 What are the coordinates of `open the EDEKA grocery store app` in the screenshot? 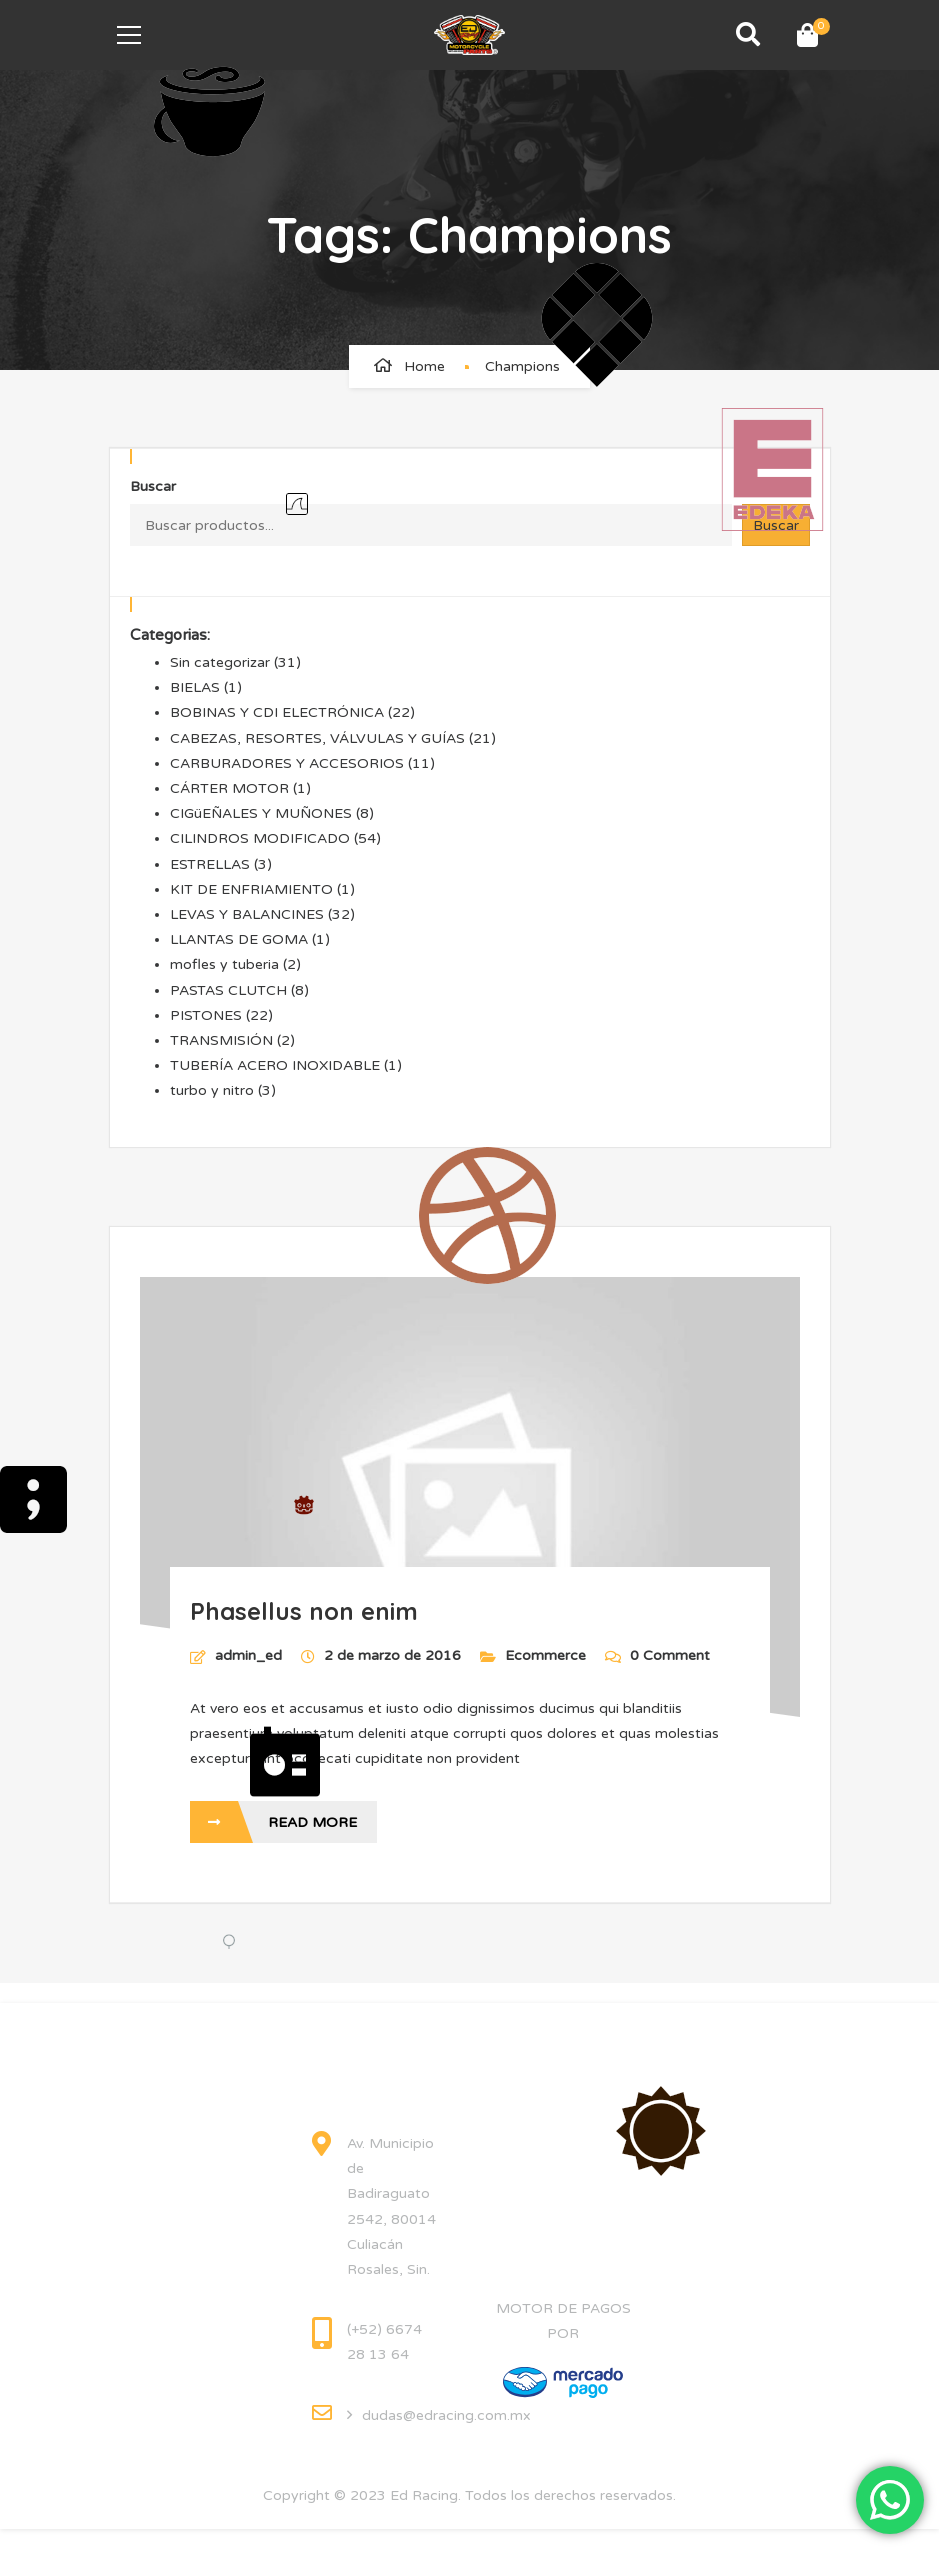 It's located at (772, 469).